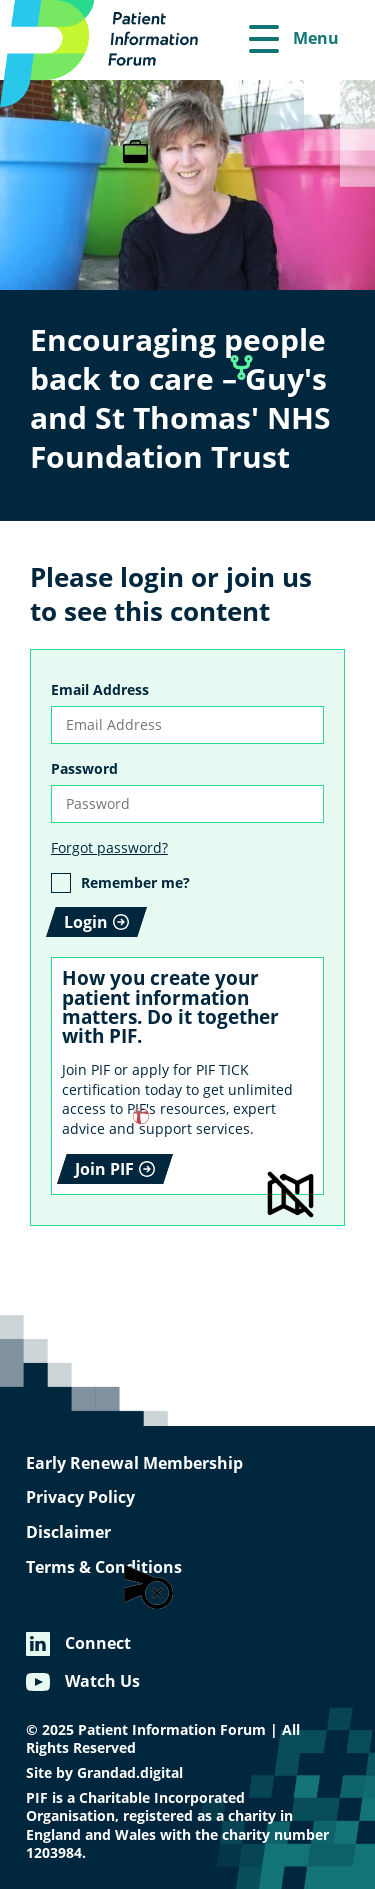  Describe the element at coordinates (241, 367) in the screenshot. I see `view code branches or forks` at that location.